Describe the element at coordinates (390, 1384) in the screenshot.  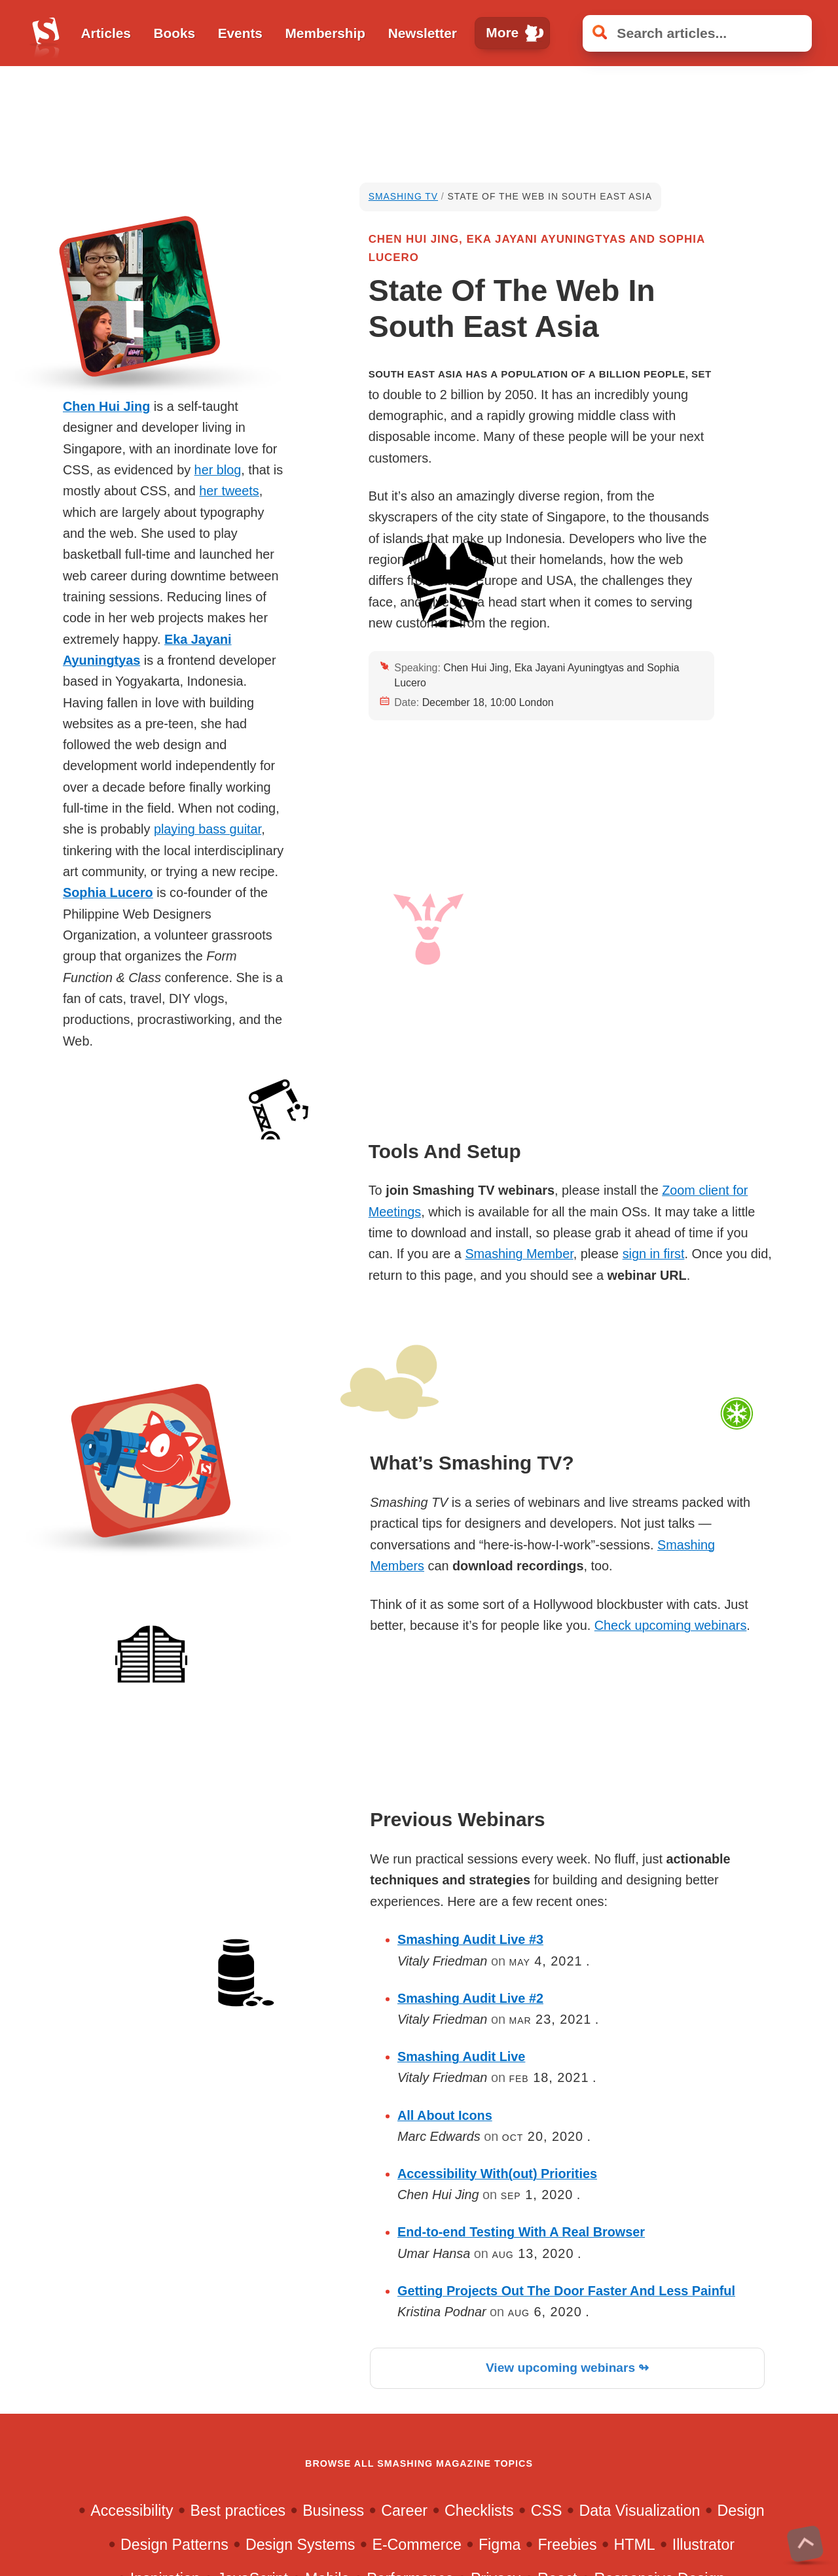
I see `view current weather conditions` at that location.